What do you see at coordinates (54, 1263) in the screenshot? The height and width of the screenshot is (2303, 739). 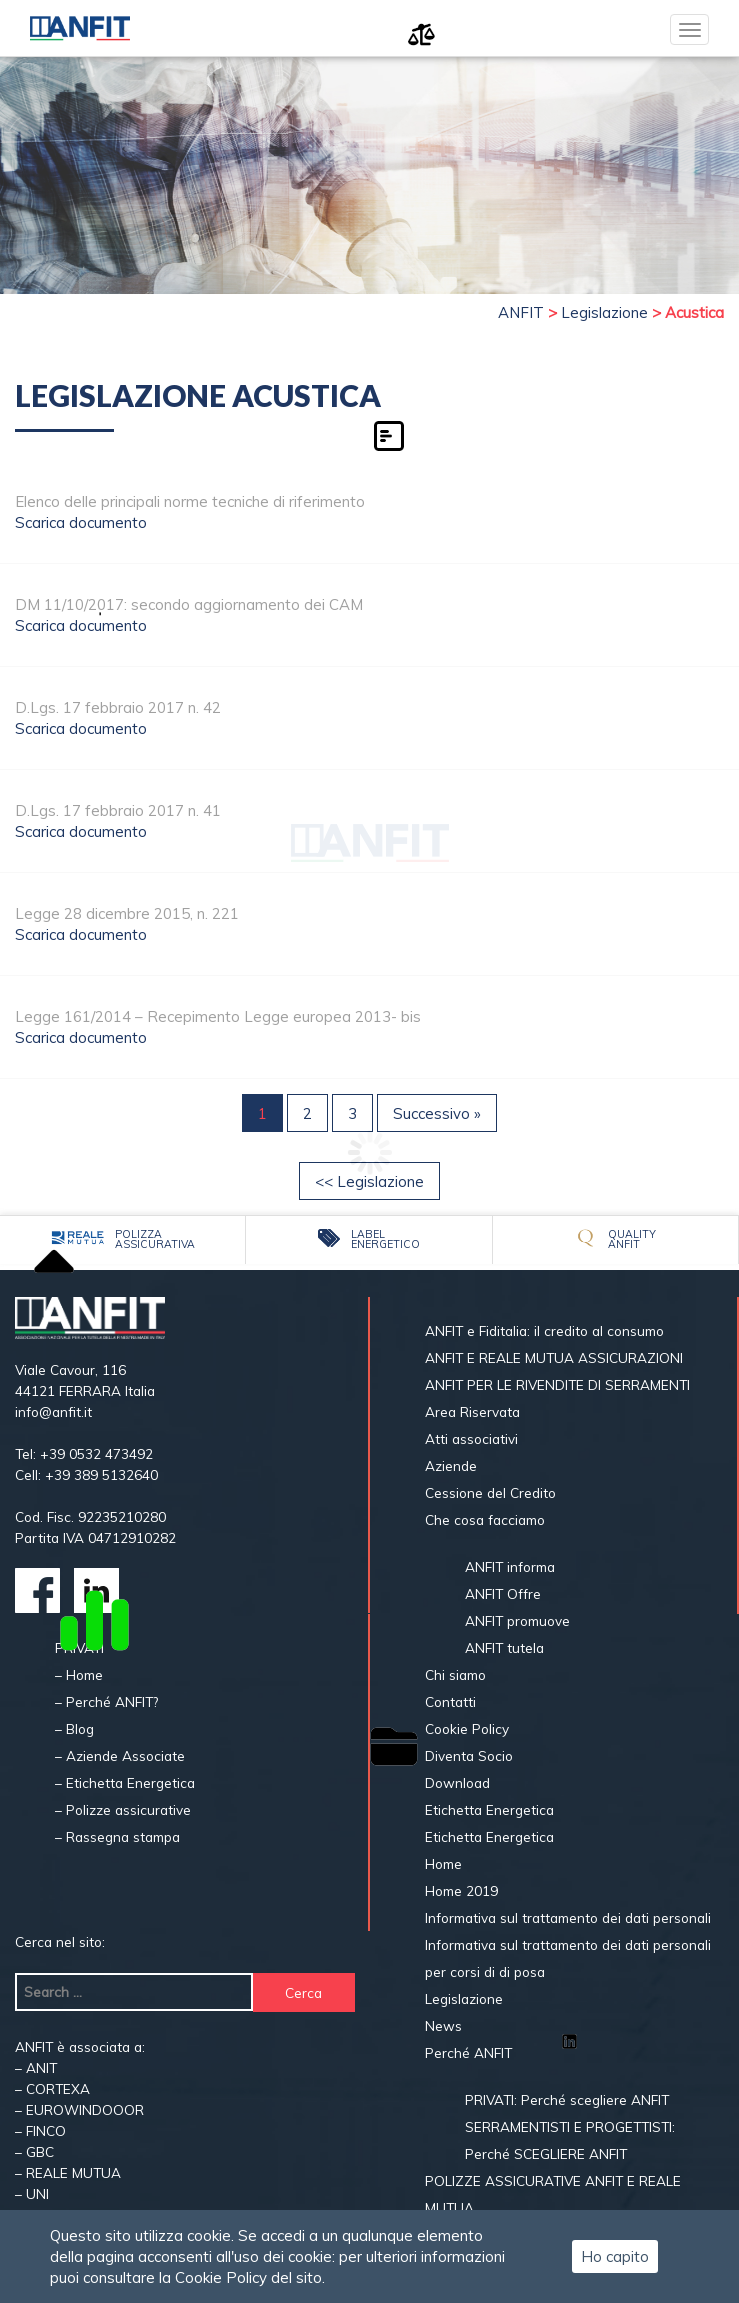 I see `collapse an expanded section` at bounding box center [54, 1263].